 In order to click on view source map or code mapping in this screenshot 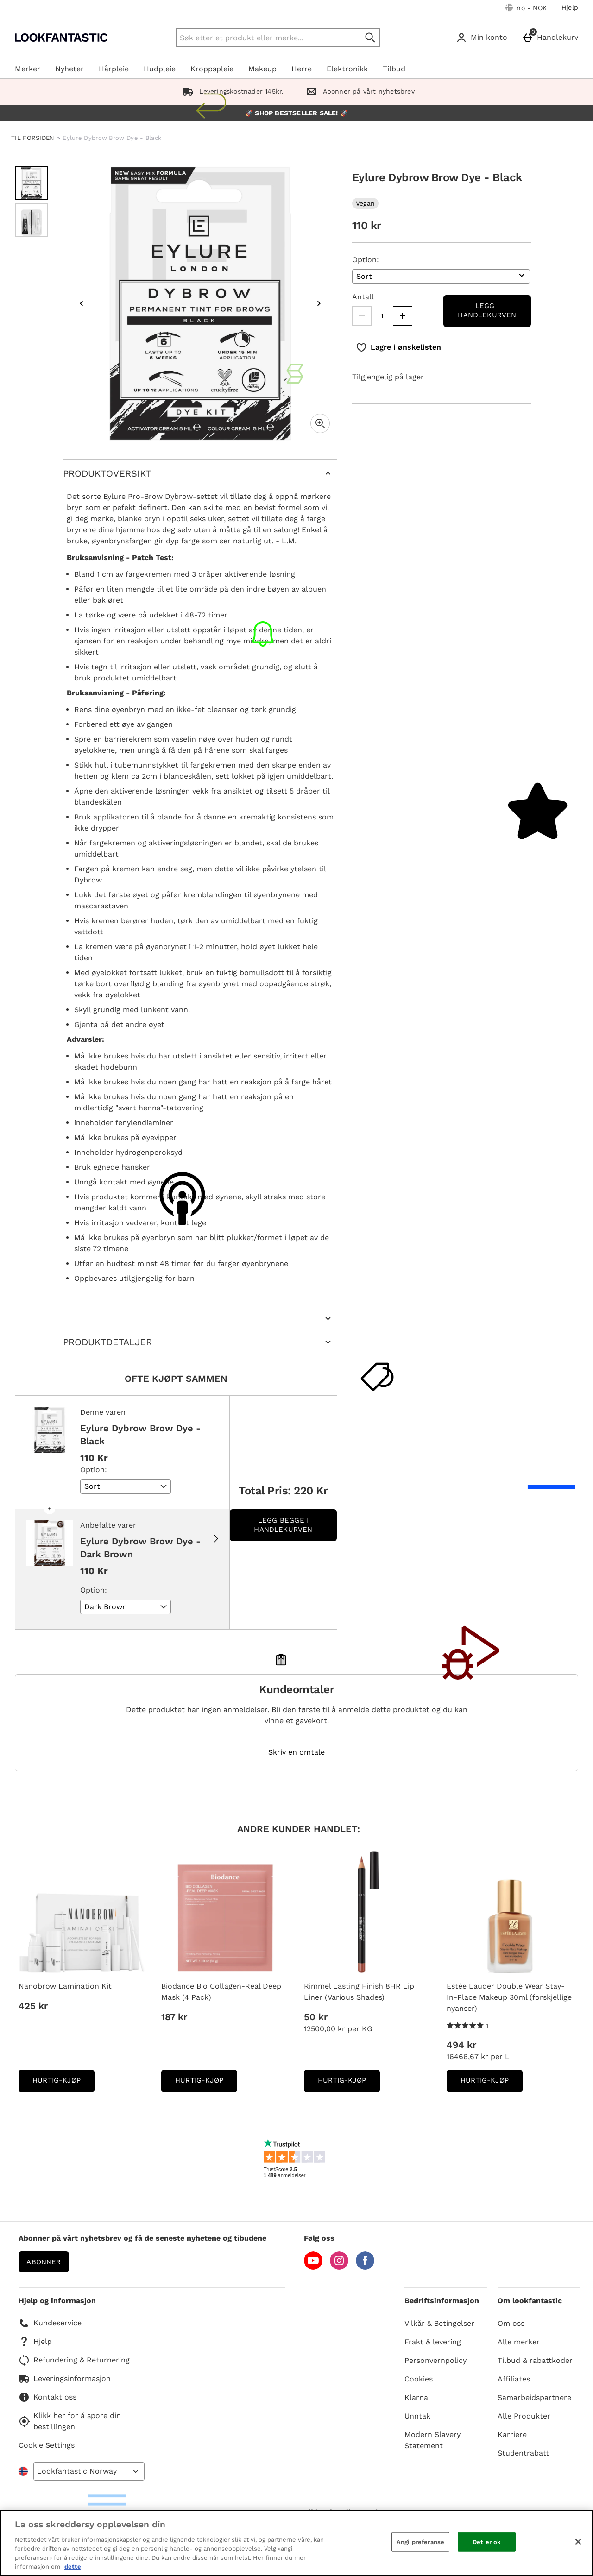, I will do `click(295, 373)`.